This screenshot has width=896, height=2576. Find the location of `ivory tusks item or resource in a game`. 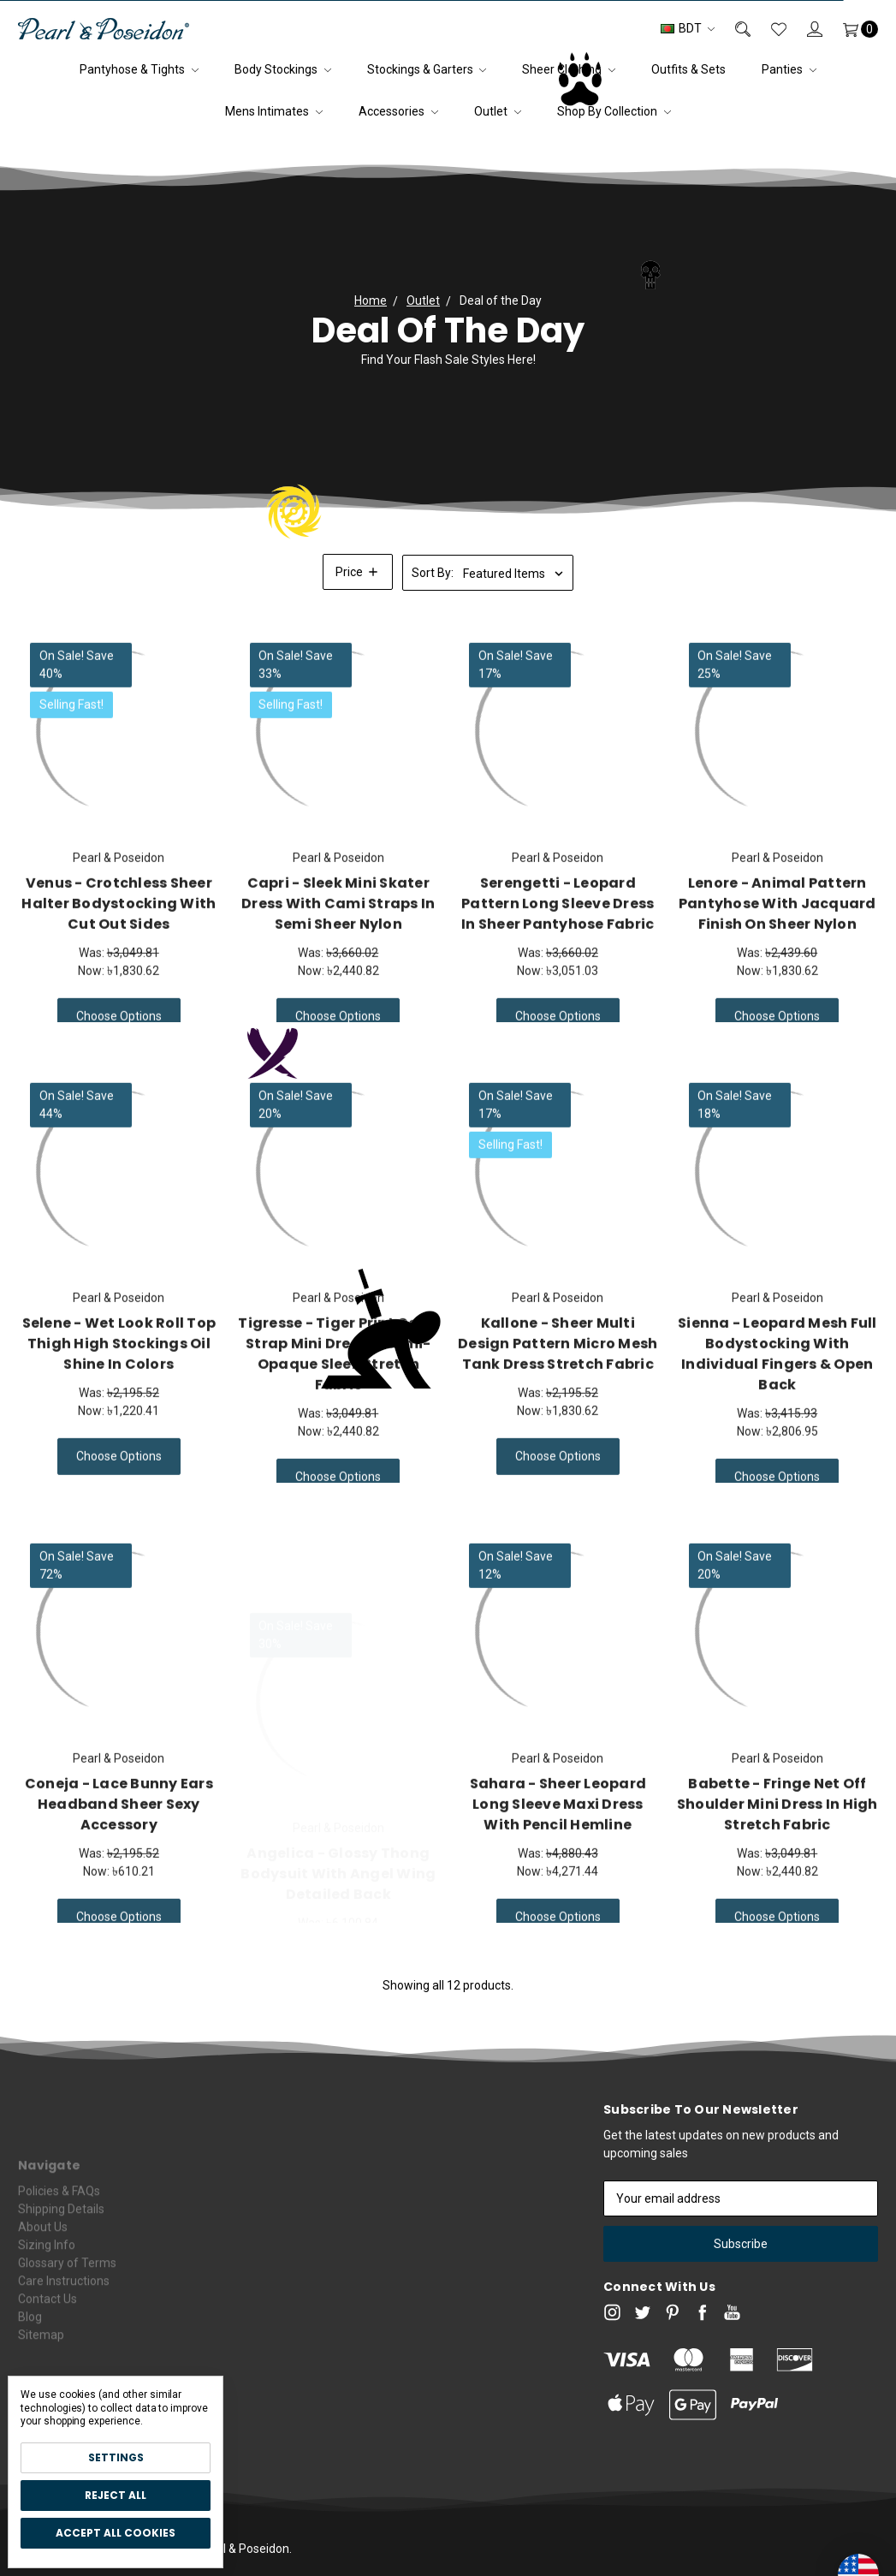

ivory tusks item or resource in a game is located at coordinates (272, 1053).